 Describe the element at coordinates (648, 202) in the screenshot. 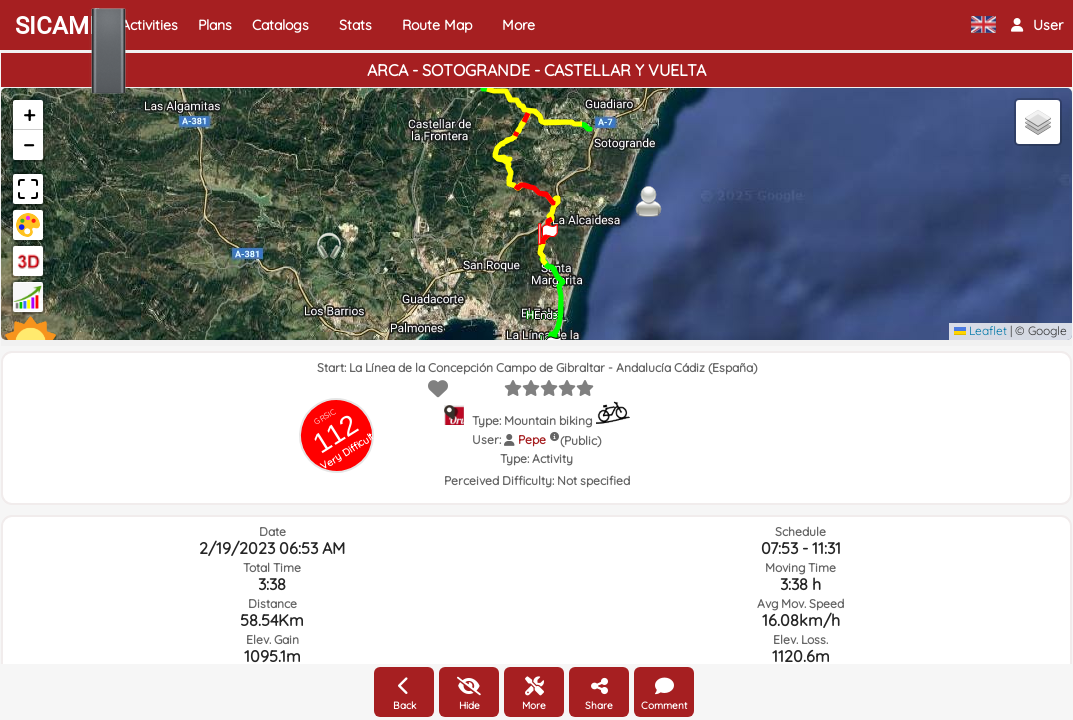

I see `default user profile placeholder` at that location.